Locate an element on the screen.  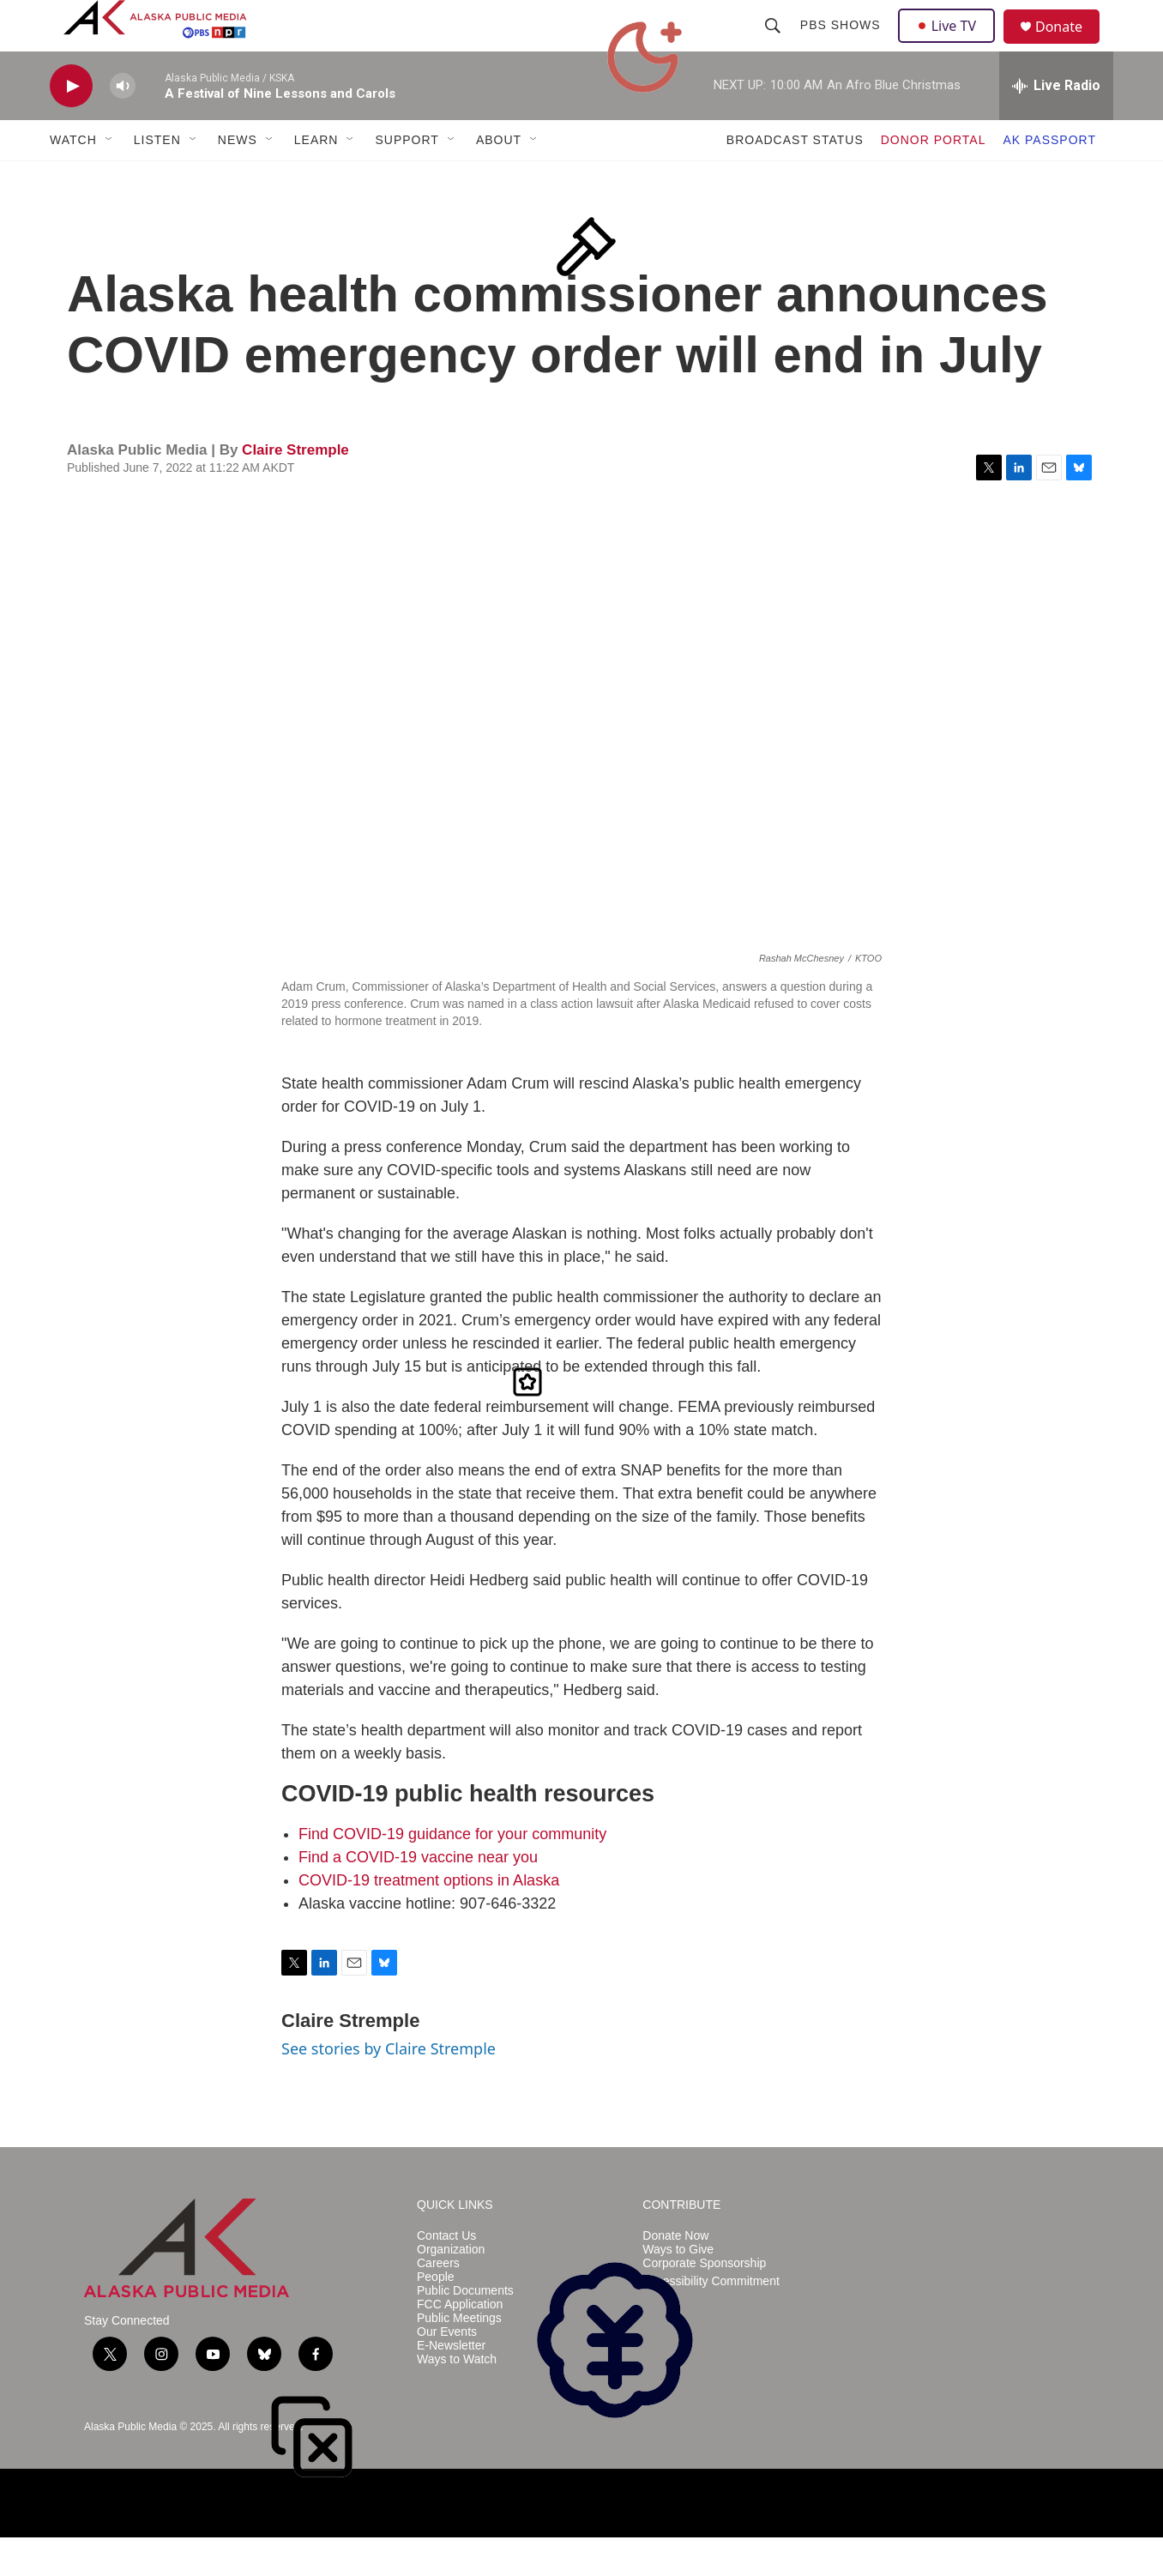
indicates japanese yen currency or pricing is located at coordinates (615, 2340).